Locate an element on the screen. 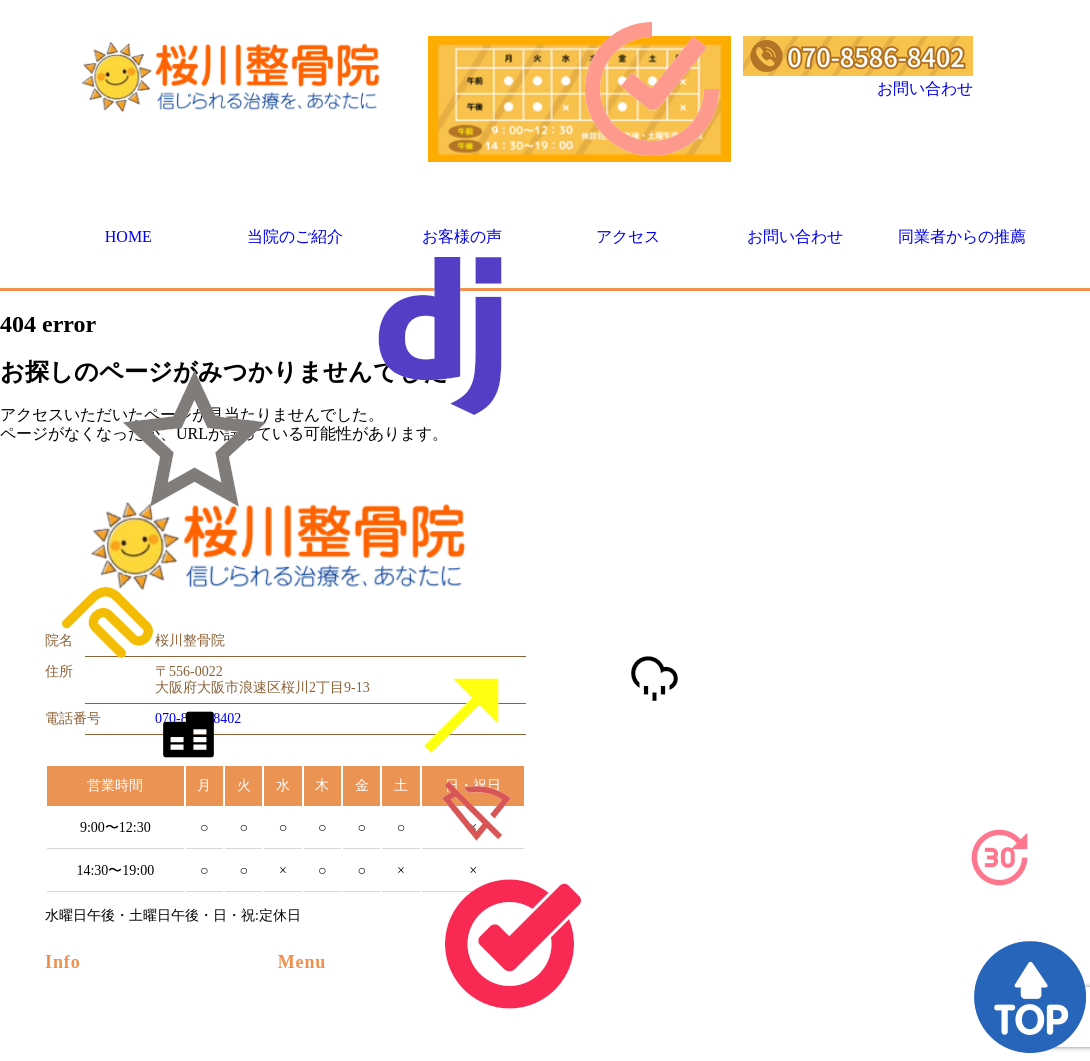 The image size is (1090, 1061). indicates wifi is disabled or disconnected is located at coordinates (476, 813).